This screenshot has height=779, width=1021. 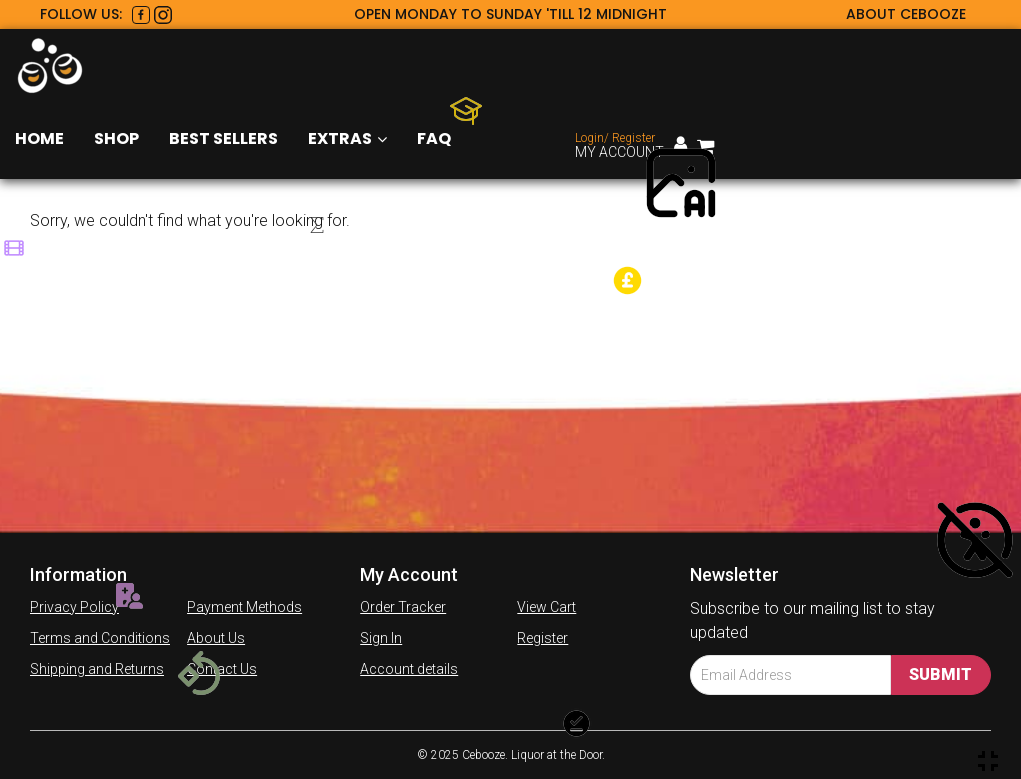 What do you see at coordinates (128, 595) in the screenshot?
I see `view patient profile or medical records` at bounding box center [128, 595].